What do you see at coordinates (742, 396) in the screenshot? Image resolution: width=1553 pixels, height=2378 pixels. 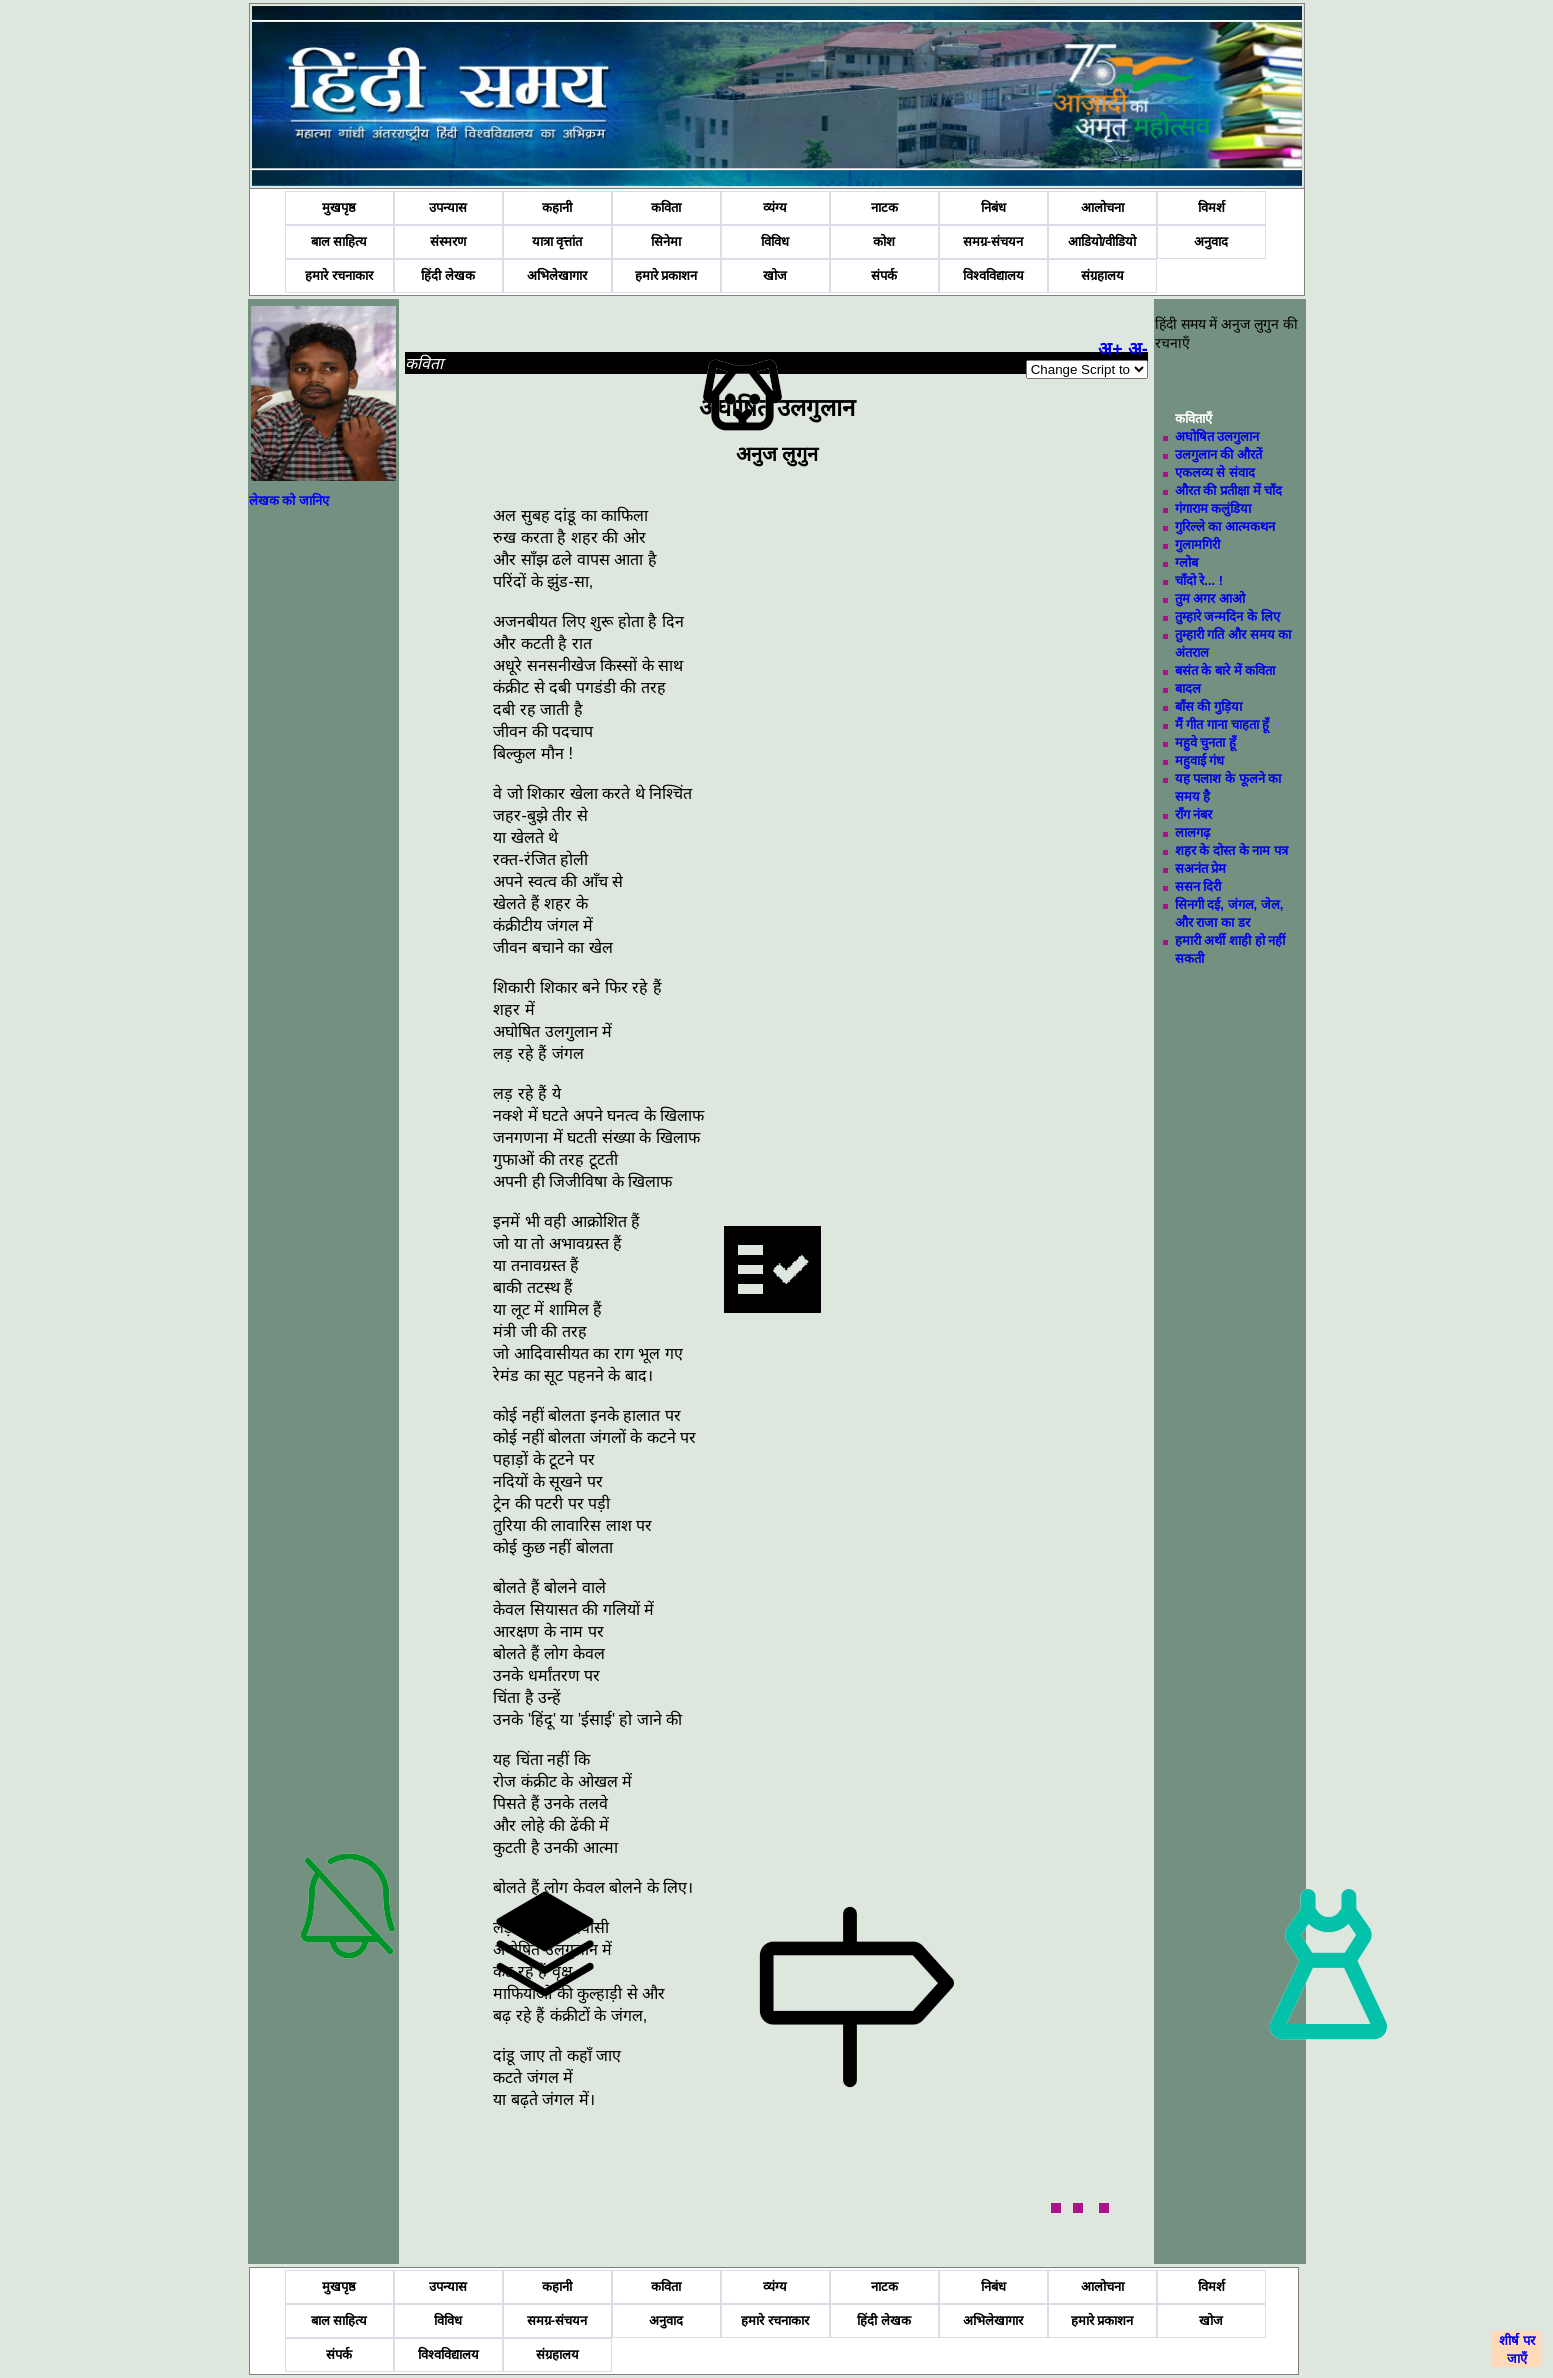 I see `access pet-related features or settings` at bounding box center [742, 396].